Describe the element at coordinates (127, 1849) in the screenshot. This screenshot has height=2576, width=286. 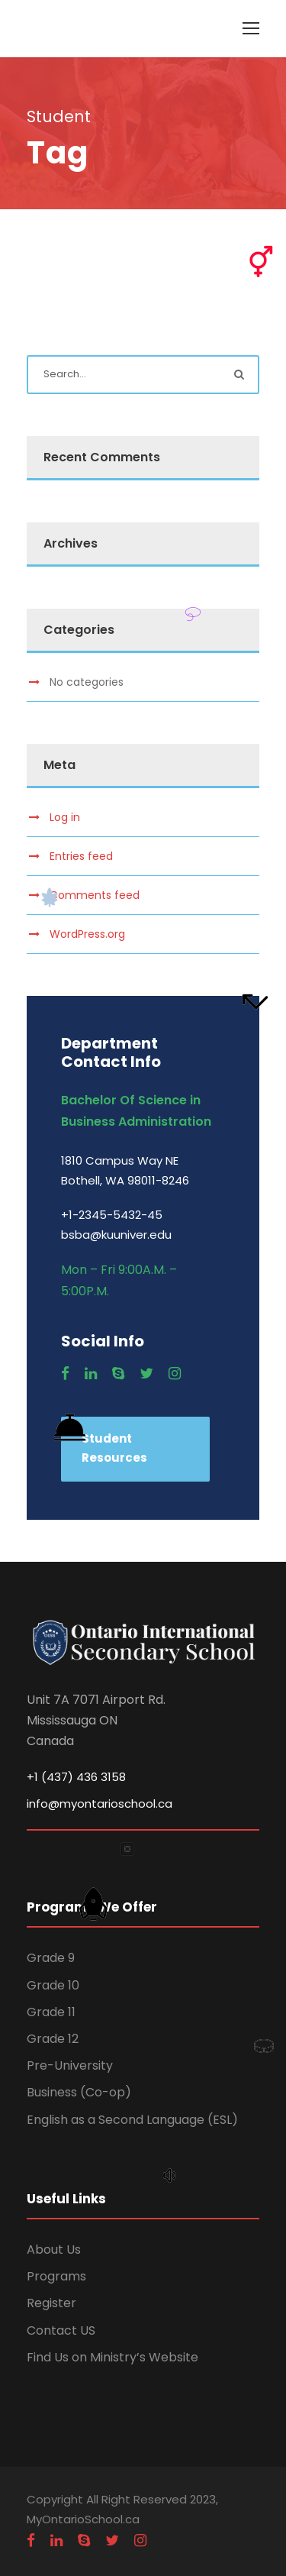
I see `square payment services logo` at that location.